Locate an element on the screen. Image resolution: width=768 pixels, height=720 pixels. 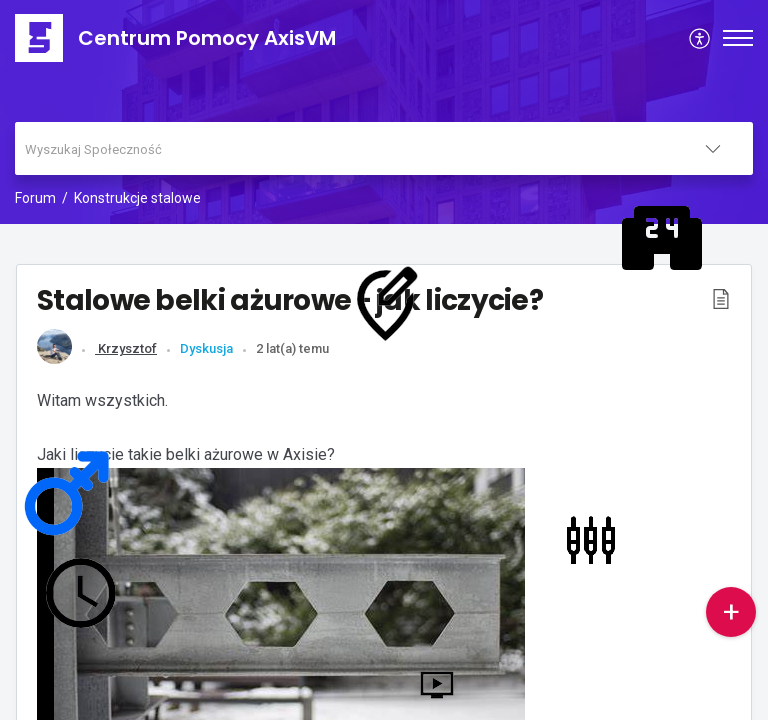
find nearby convenience stores is located at coordinates (662, 238).